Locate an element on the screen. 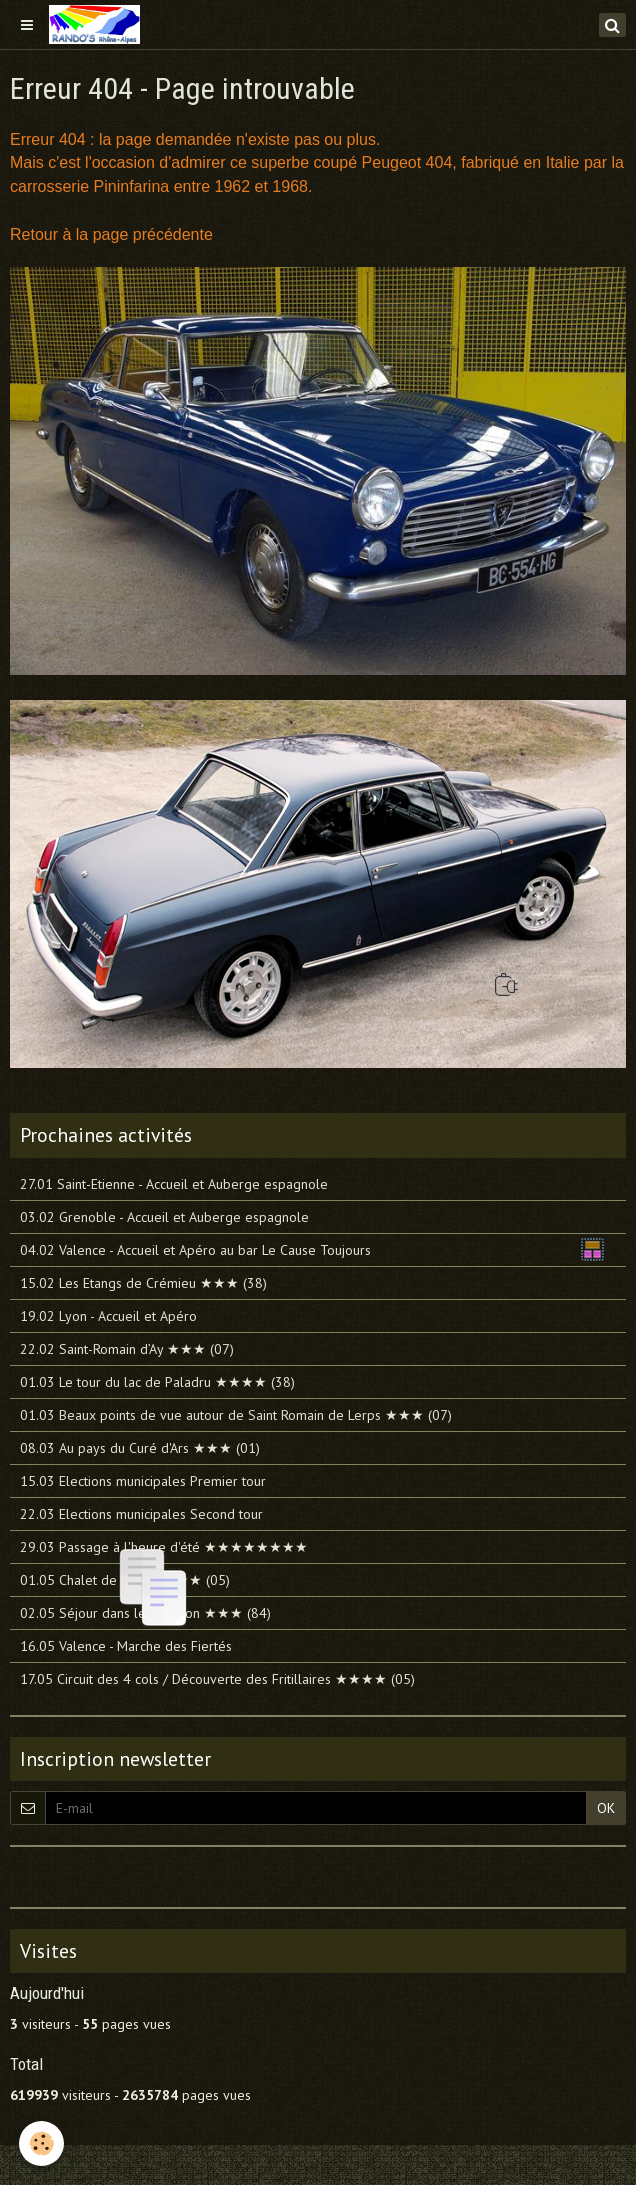 This screenshot has height=2185, width=636. copy selected content to clipboard is located at coordinates (153, 1587).